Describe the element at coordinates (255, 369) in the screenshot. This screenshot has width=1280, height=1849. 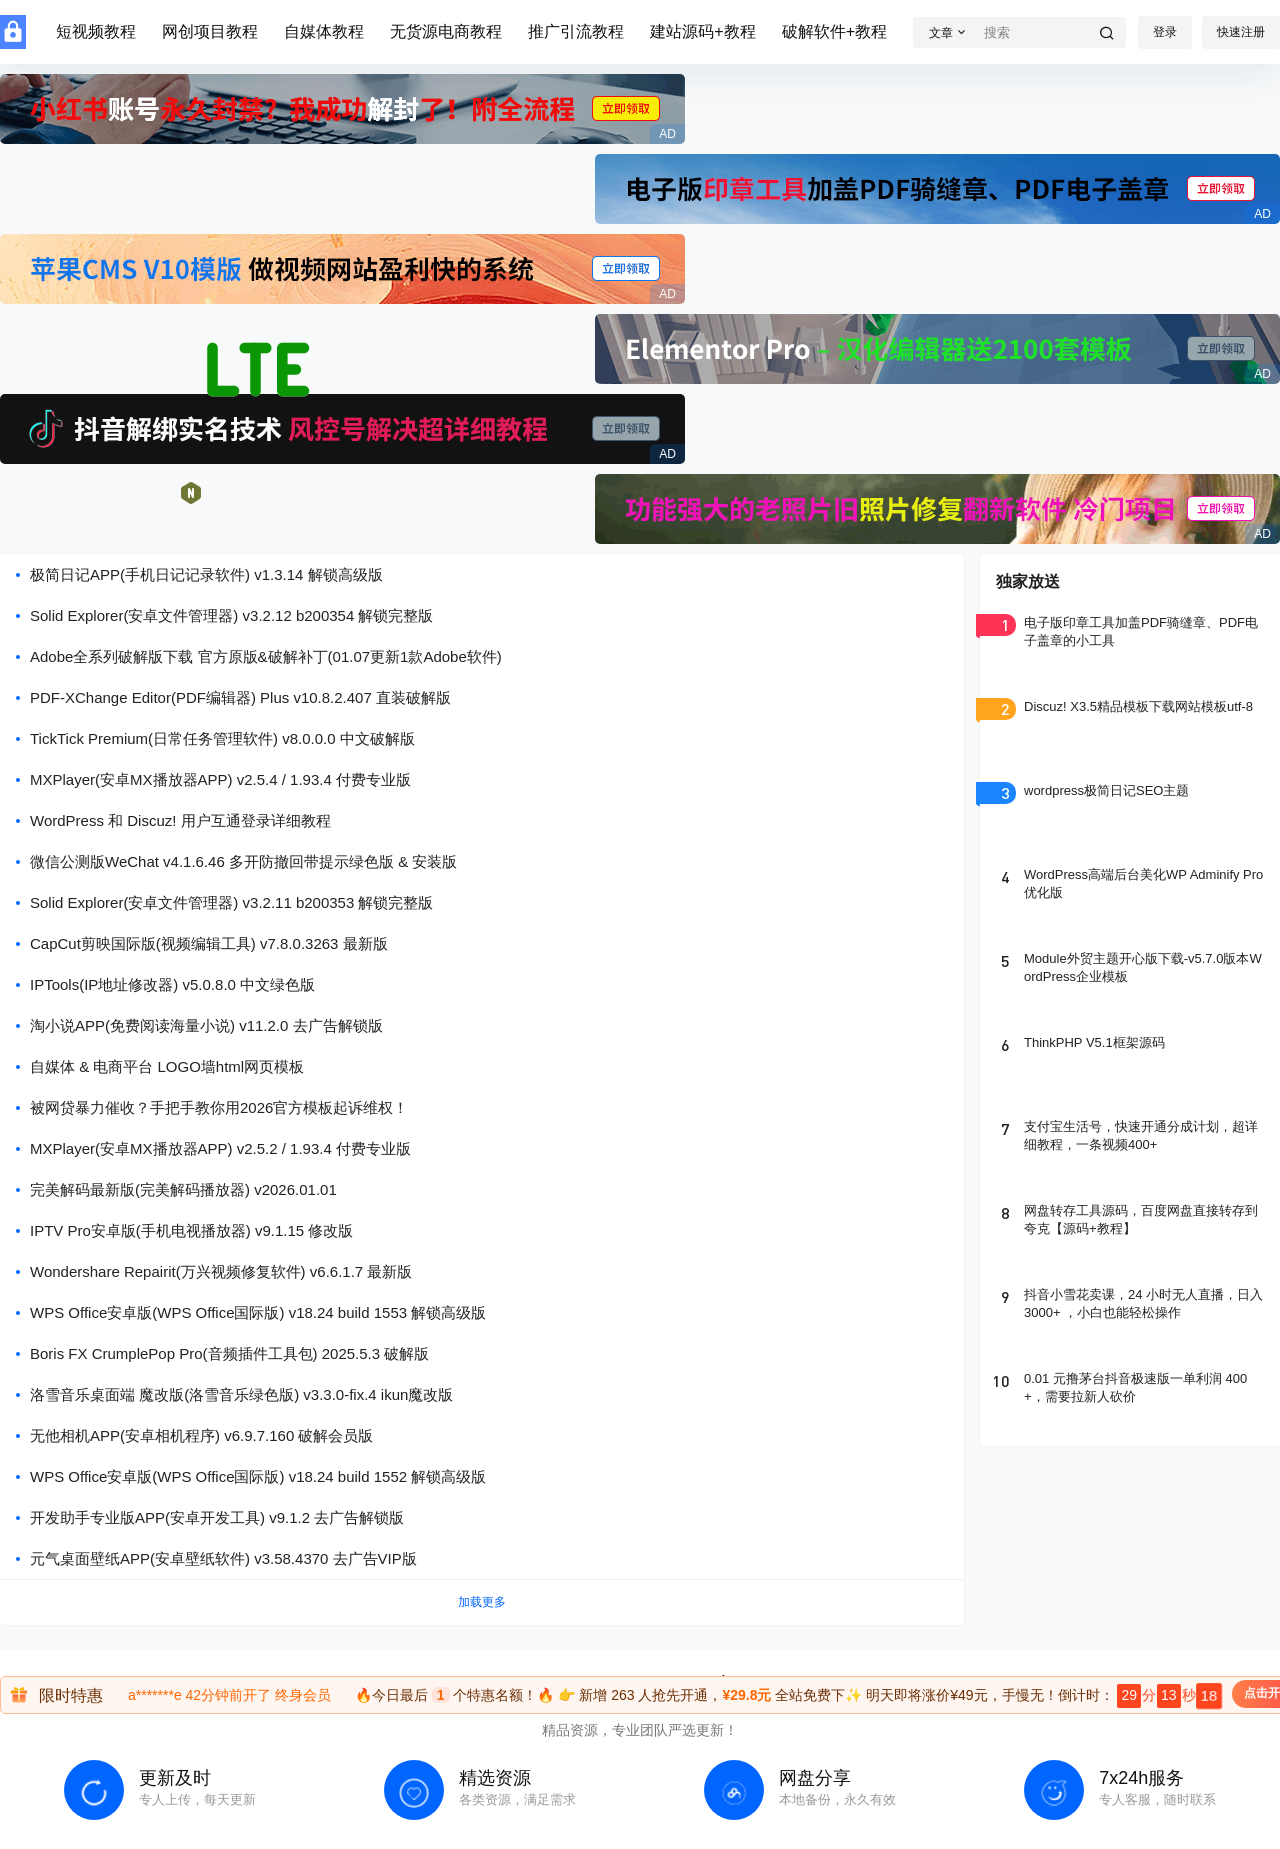
I see `indicates LTE cellular network connection` at that location.